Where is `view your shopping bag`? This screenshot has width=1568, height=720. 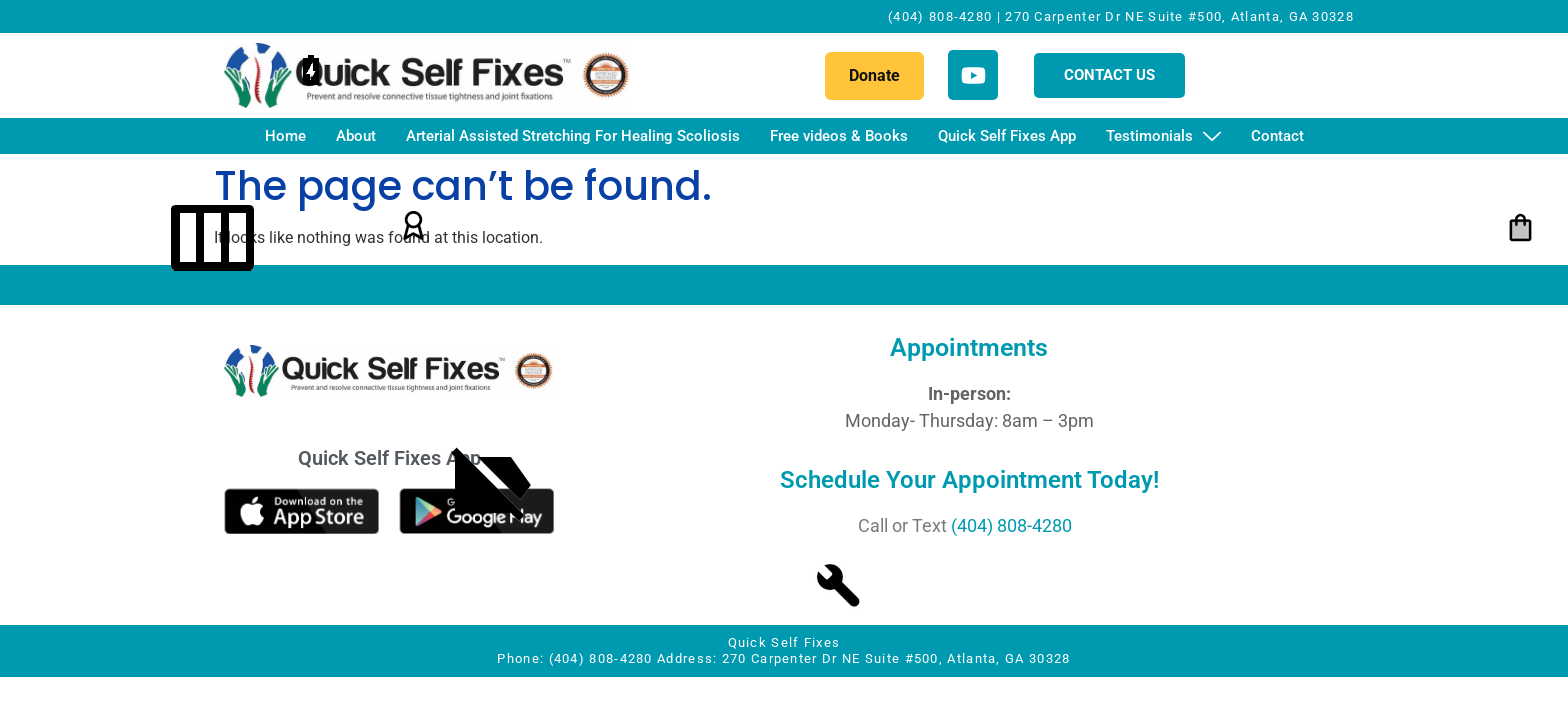 view your shopping bag is located at coordinates (1520, 227).